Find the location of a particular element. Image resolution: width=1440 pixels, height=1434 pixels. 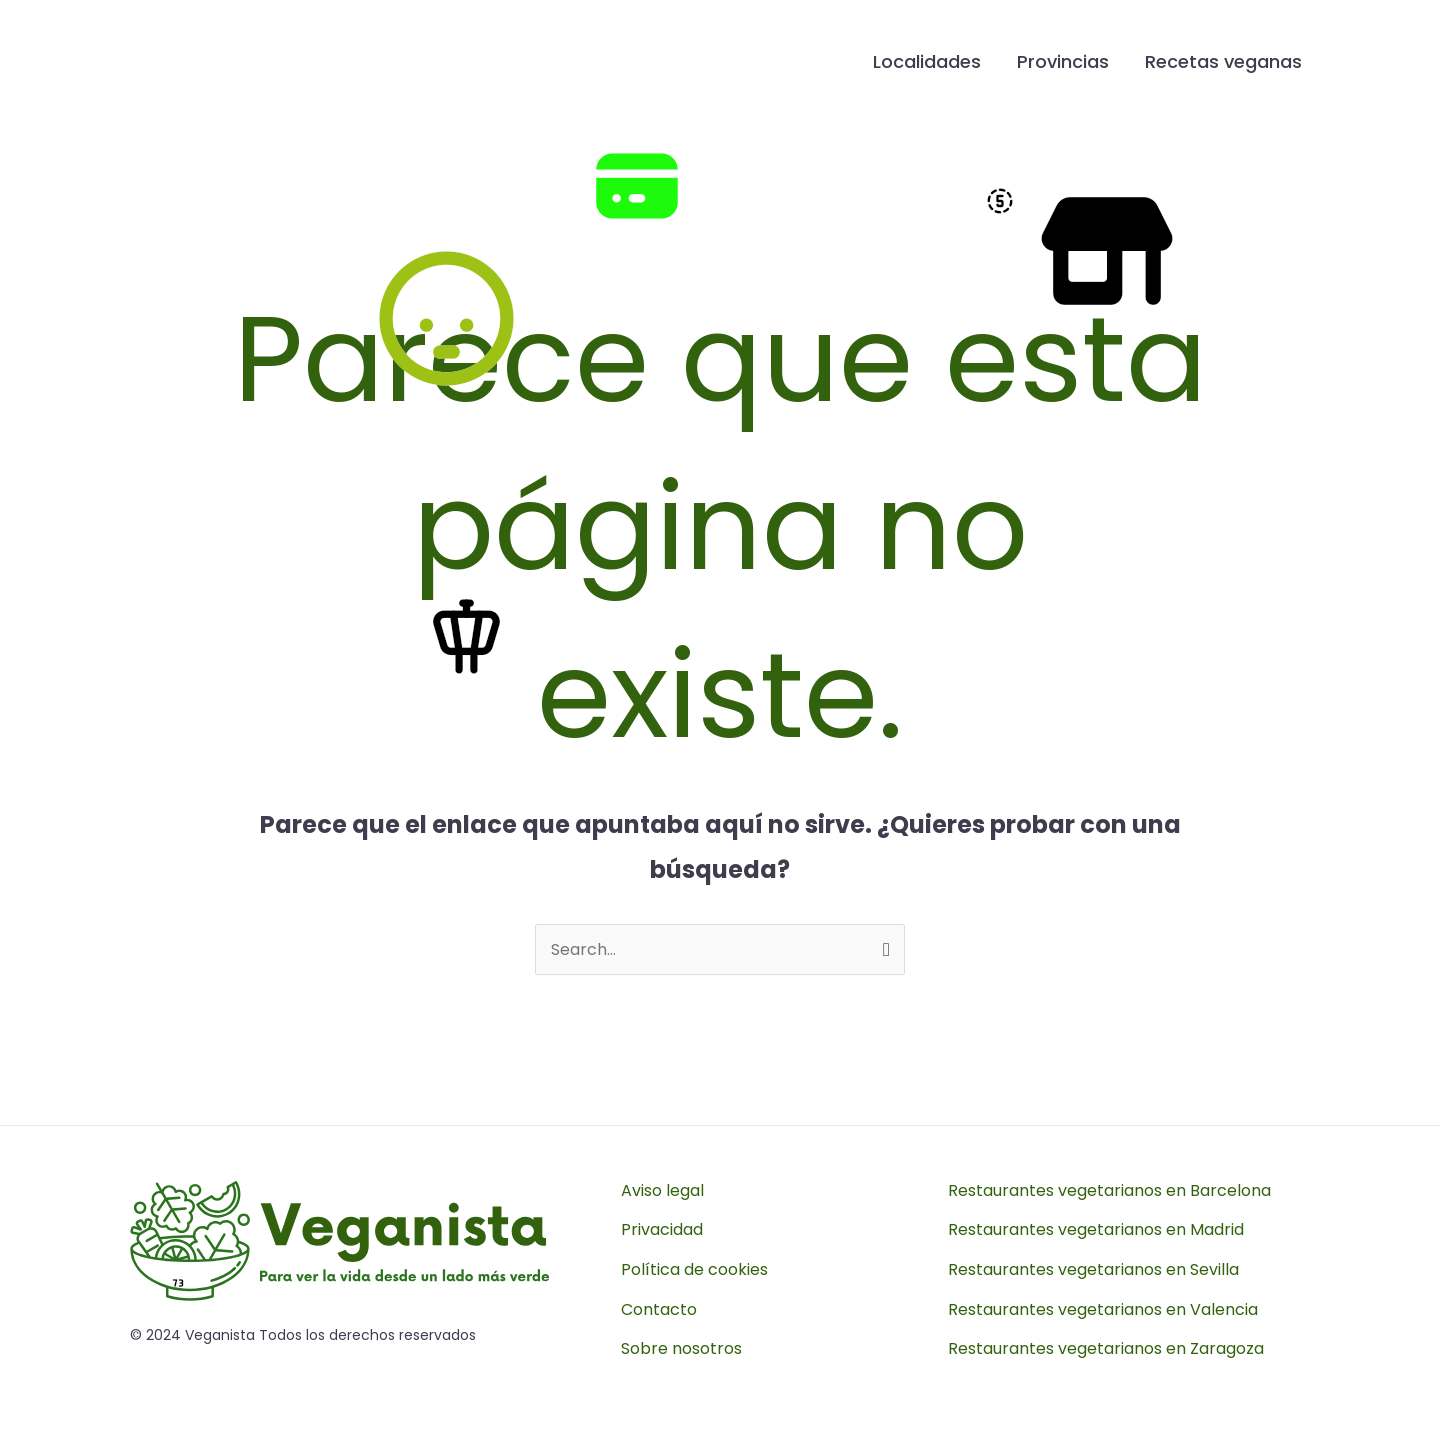

manage payment methods is located at coordinates (637, 186).